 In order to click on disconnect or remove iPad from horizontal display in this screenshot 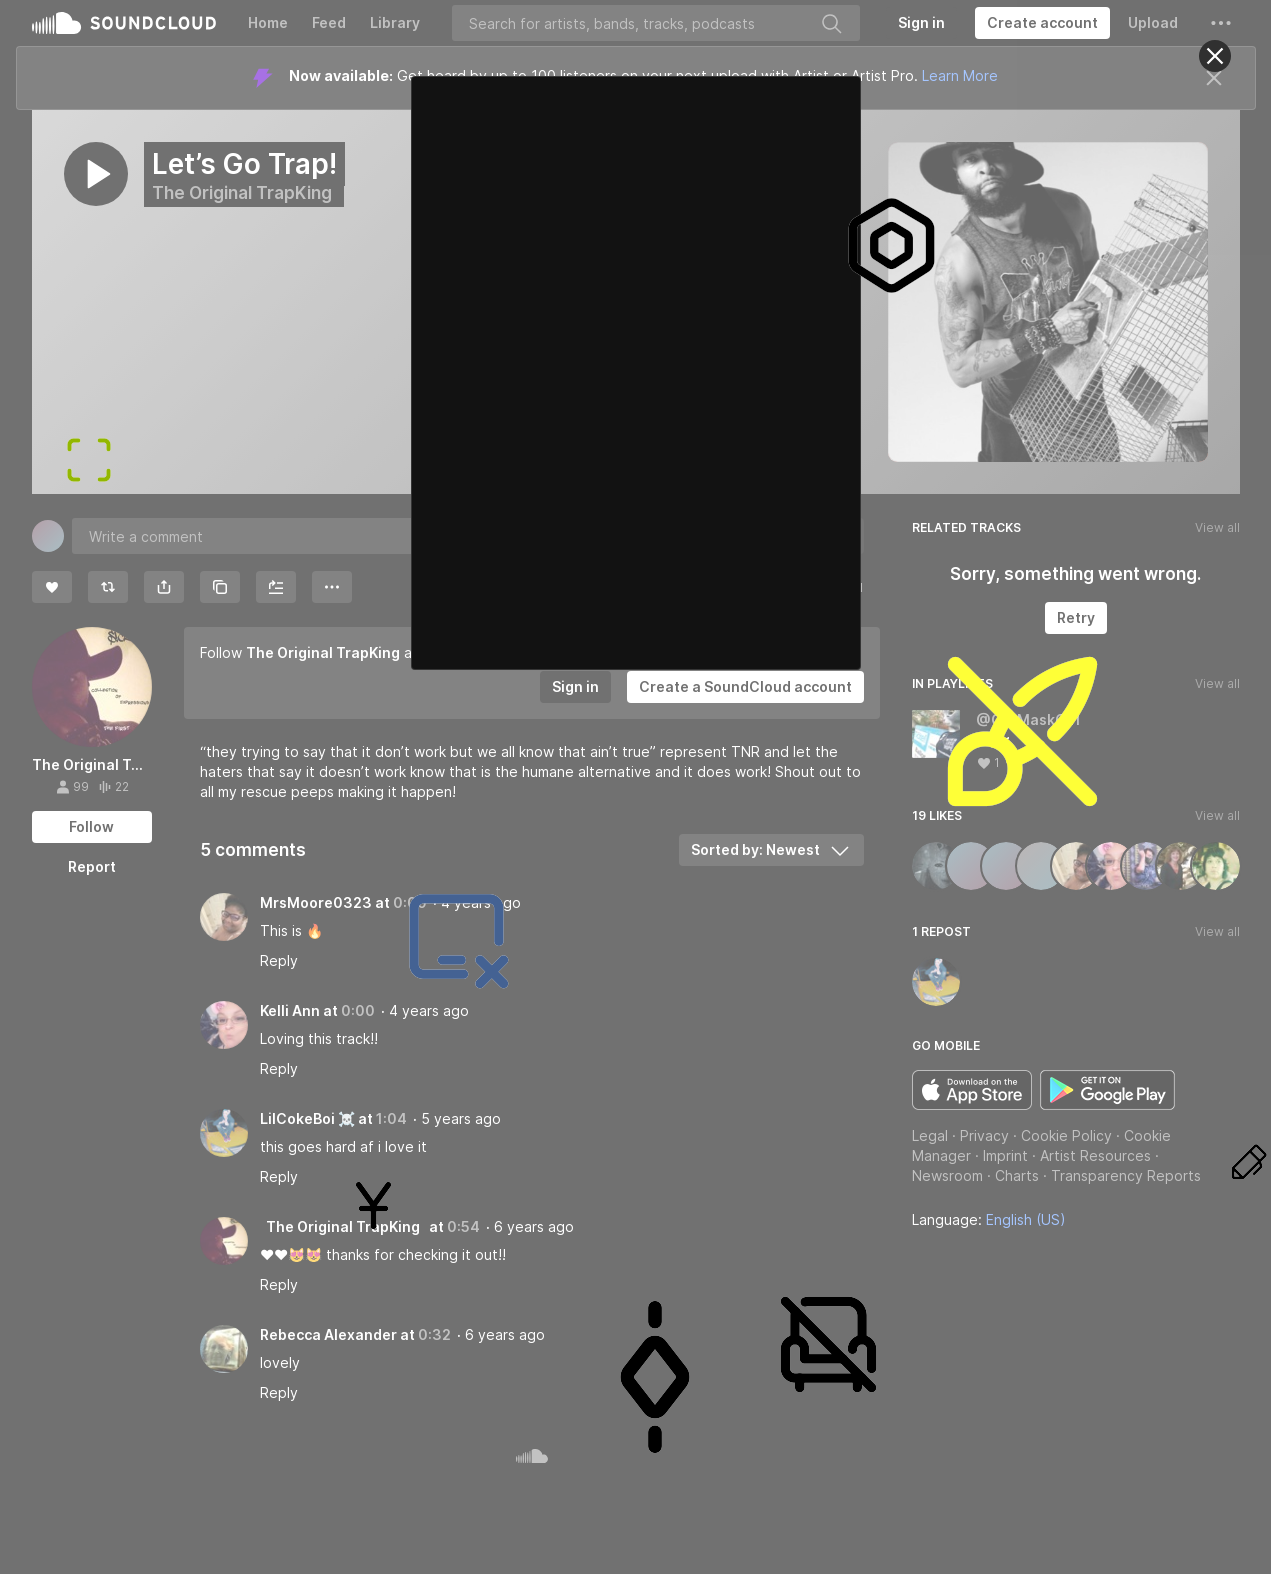, I will do `click(456, 936)`.